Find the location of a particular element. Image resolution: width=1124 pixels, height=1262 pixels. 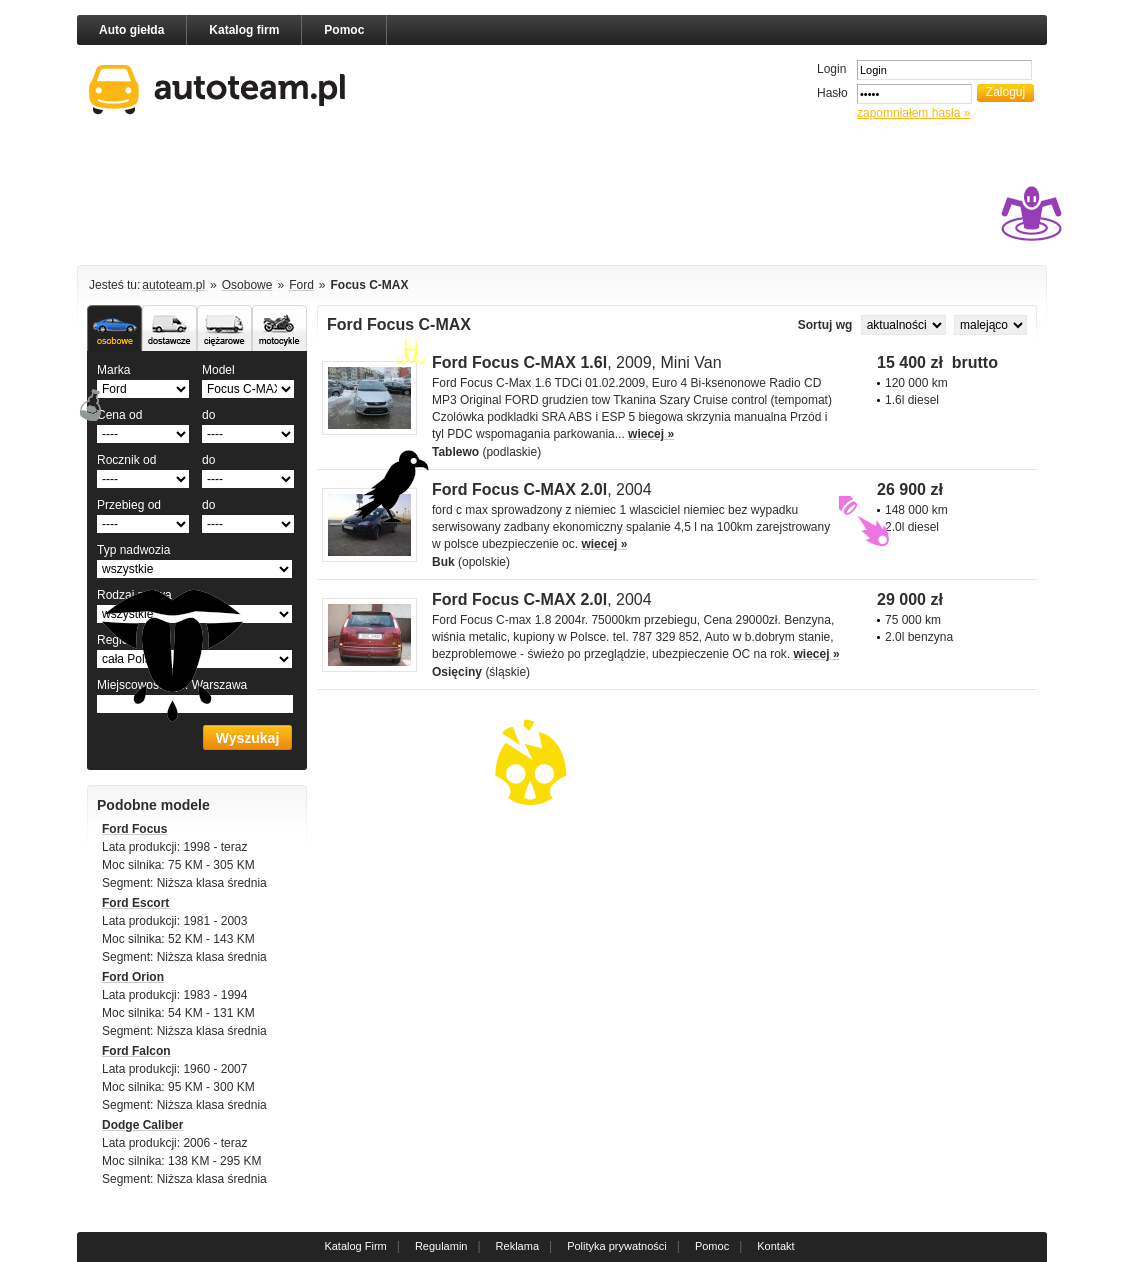

indicates quicksand hazard or trap in game is located at coordinates (1031, 213).